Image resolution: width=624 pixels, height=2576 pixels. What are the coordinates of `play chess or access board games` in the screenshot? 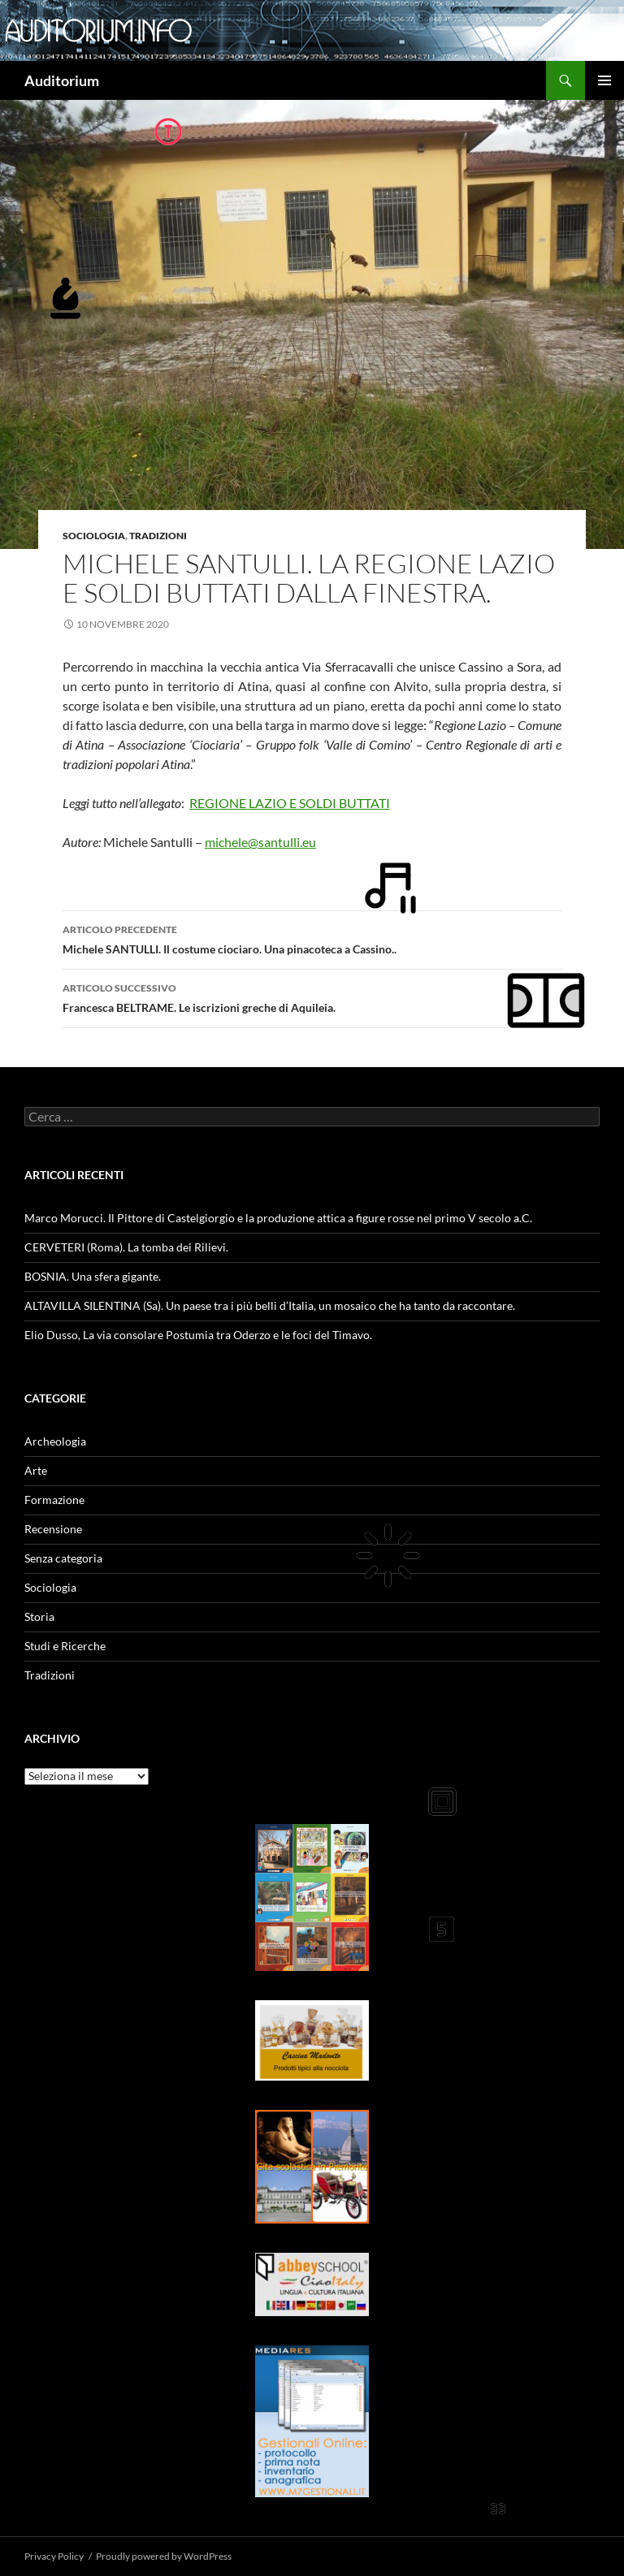 It's located at (65, 299).